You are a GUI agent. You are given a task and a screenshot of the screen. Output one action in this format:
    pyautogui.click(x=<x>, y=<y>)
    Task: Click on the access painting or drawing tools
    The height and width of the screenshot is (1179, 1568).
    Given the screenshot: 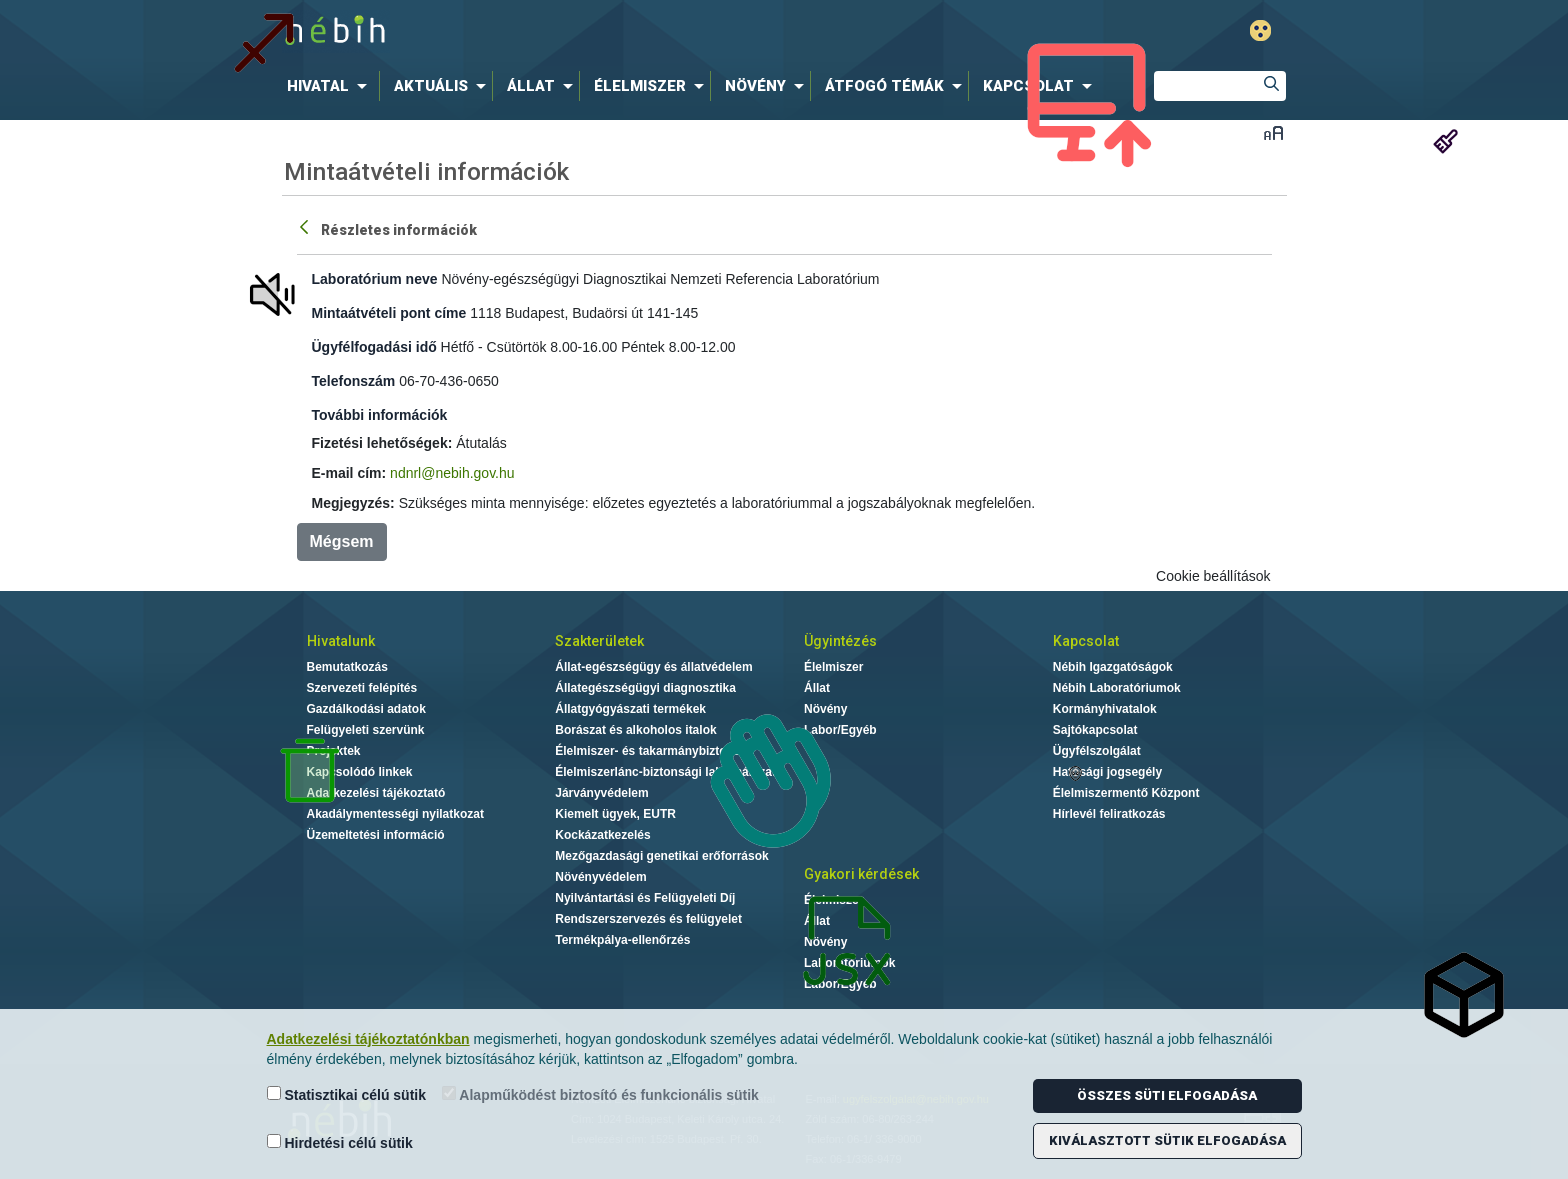 What is the action you would take?
    pyautogui.click(x=1446, y=141)
    